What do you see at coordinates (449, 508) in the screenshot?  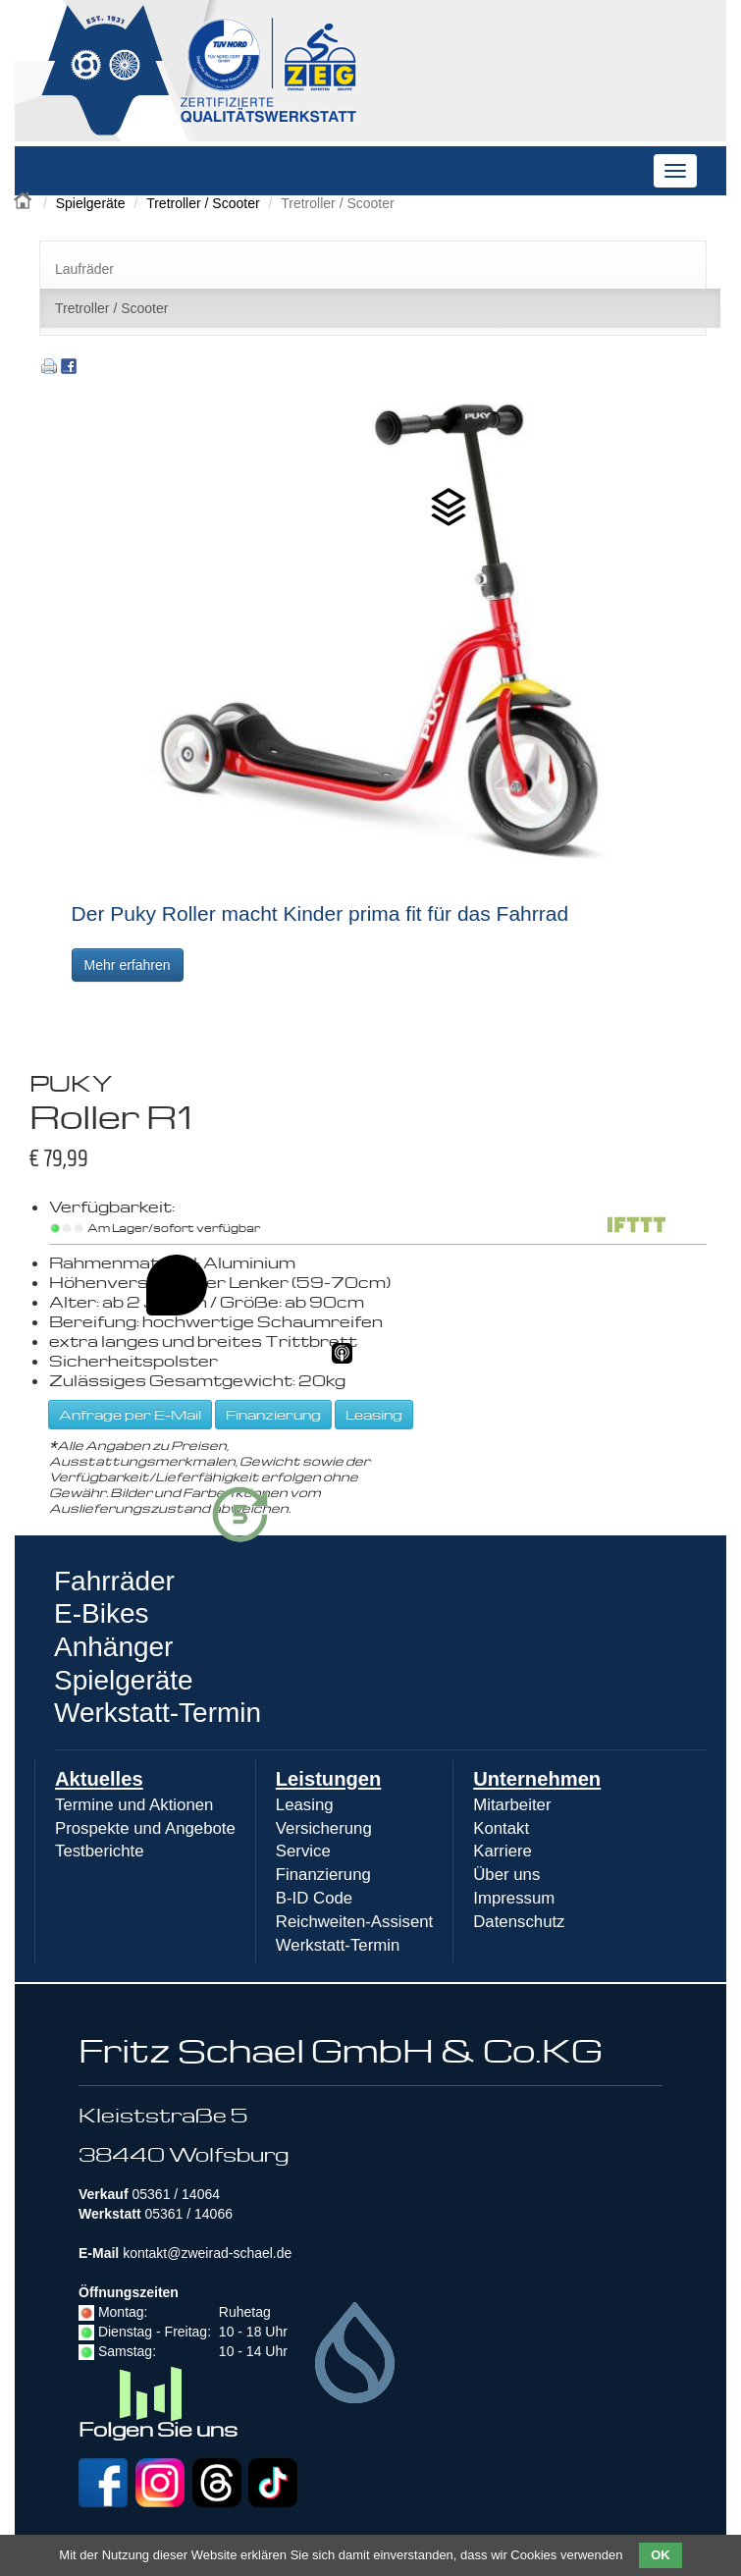 I see `view stacked layers or content` at bounding box center [449, 508].